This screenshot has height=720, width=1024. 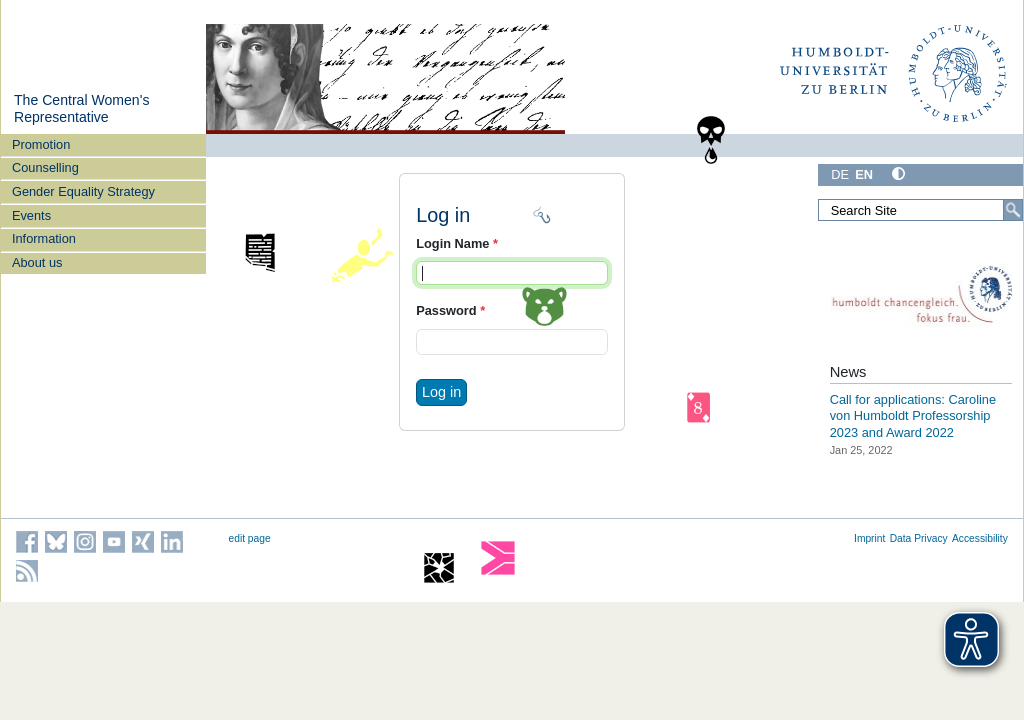 I want to click on indicates broken or damaged item status, so click(x=439, y=568).